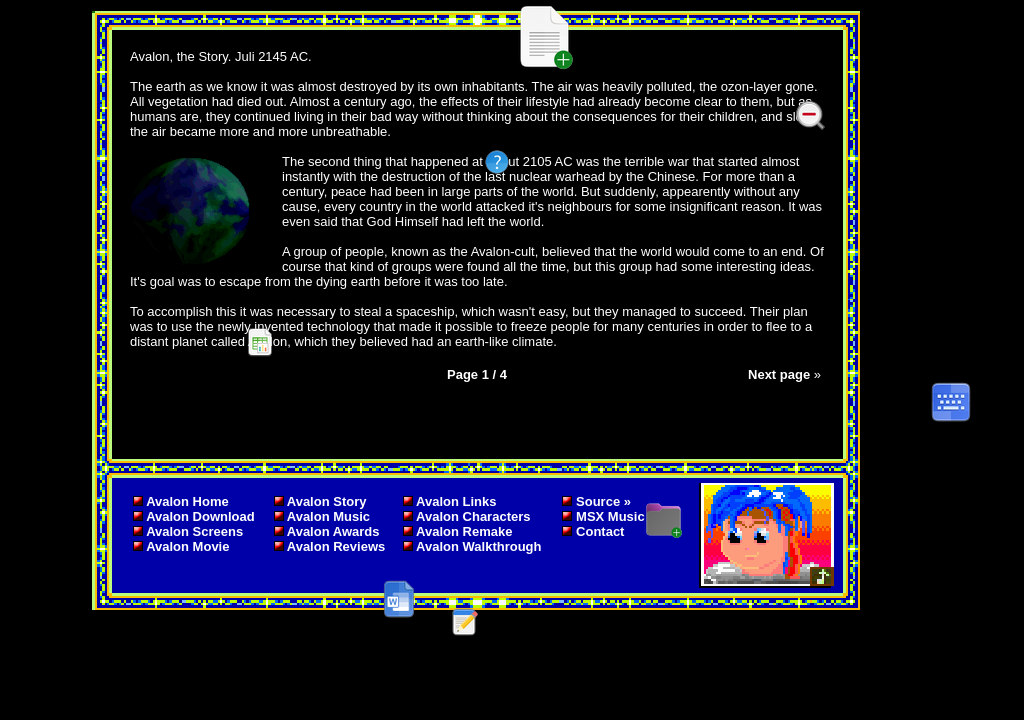 The height and width of the screenshot is (720, 1024). What do you see at coordinates (810, 115) in the screenshot?
I see `zoom out to see more content` at bounding box center [810, 115].